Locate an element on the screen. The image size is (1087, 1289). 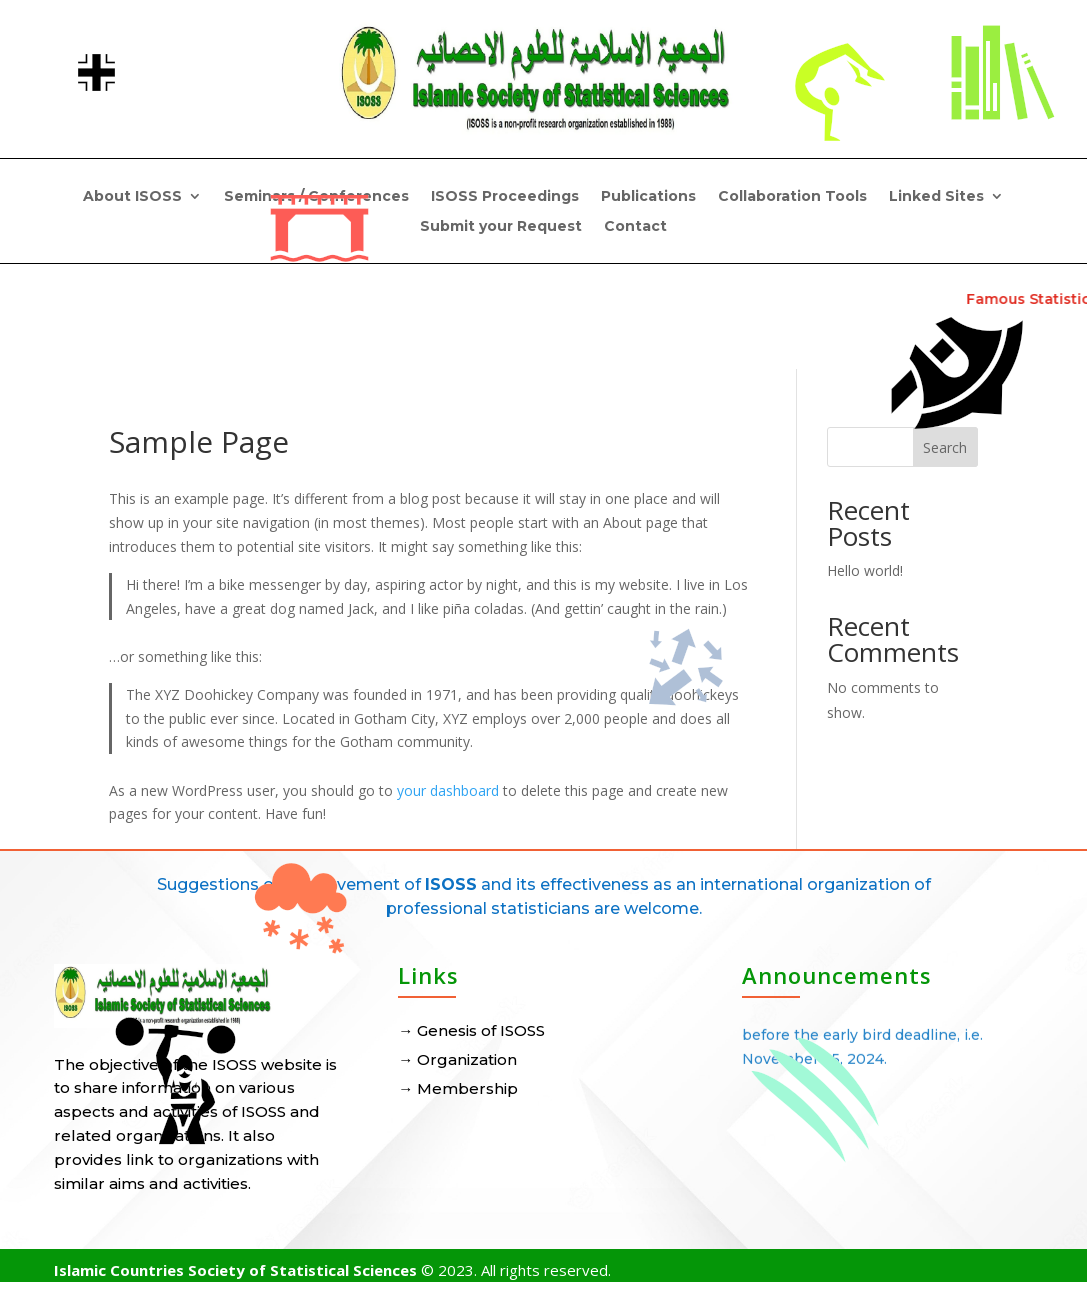
indicates confusion or multiple directions is located at coordinates (686, 667).